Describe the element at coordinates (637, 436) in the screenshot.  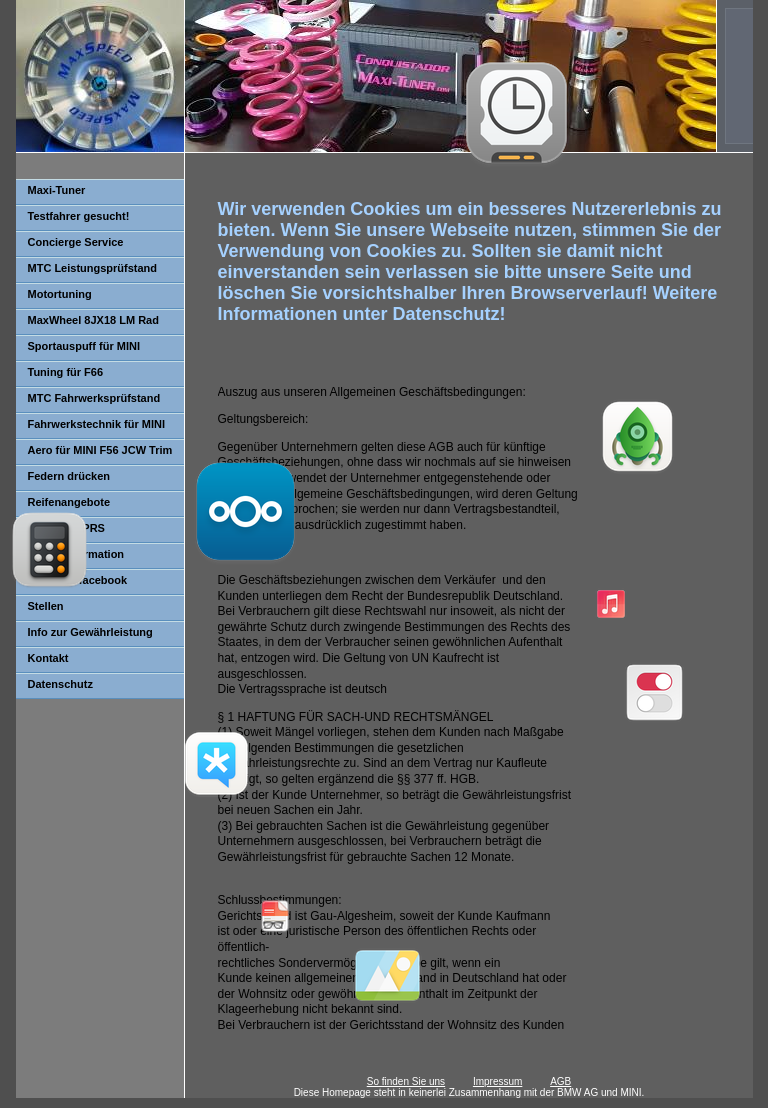
I see `open Robo 3T MongoDB database management app` at that location.